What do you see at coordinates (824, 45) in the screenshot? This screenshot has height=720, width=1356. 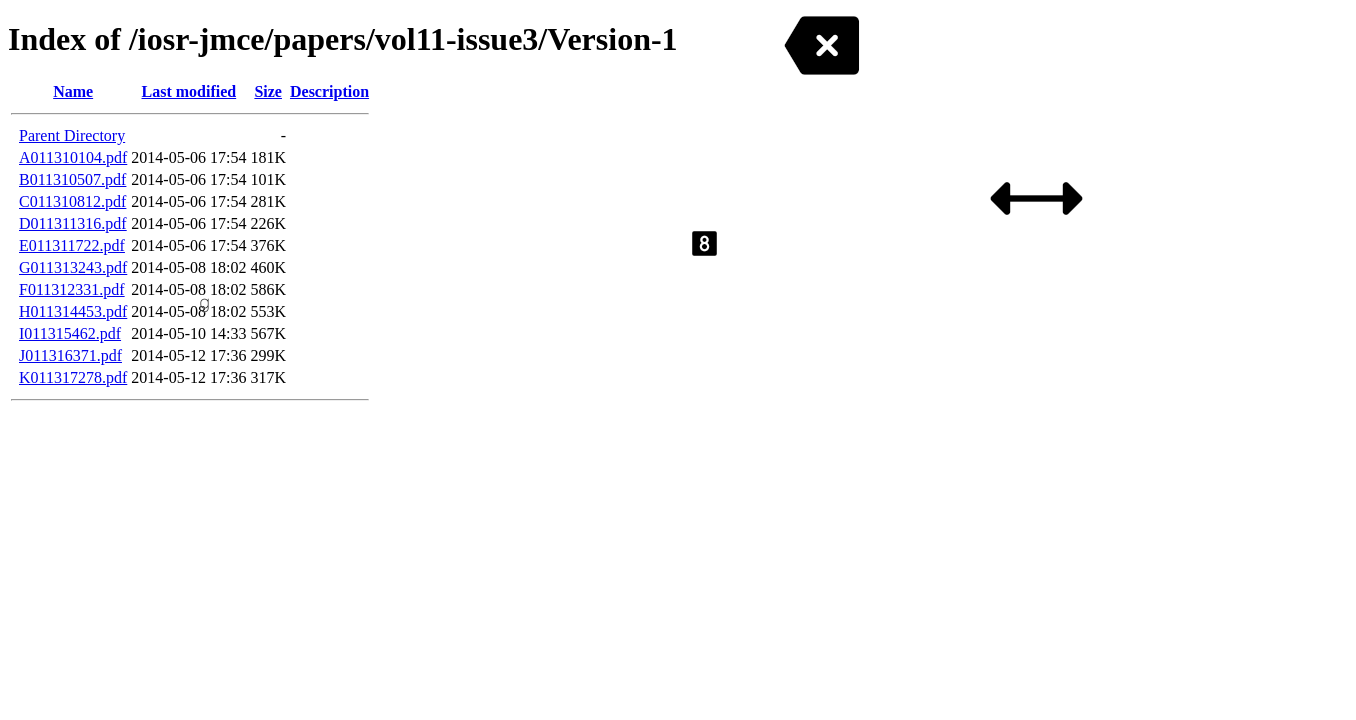 I see `delete the previous character` at bounding box center [824, 45].